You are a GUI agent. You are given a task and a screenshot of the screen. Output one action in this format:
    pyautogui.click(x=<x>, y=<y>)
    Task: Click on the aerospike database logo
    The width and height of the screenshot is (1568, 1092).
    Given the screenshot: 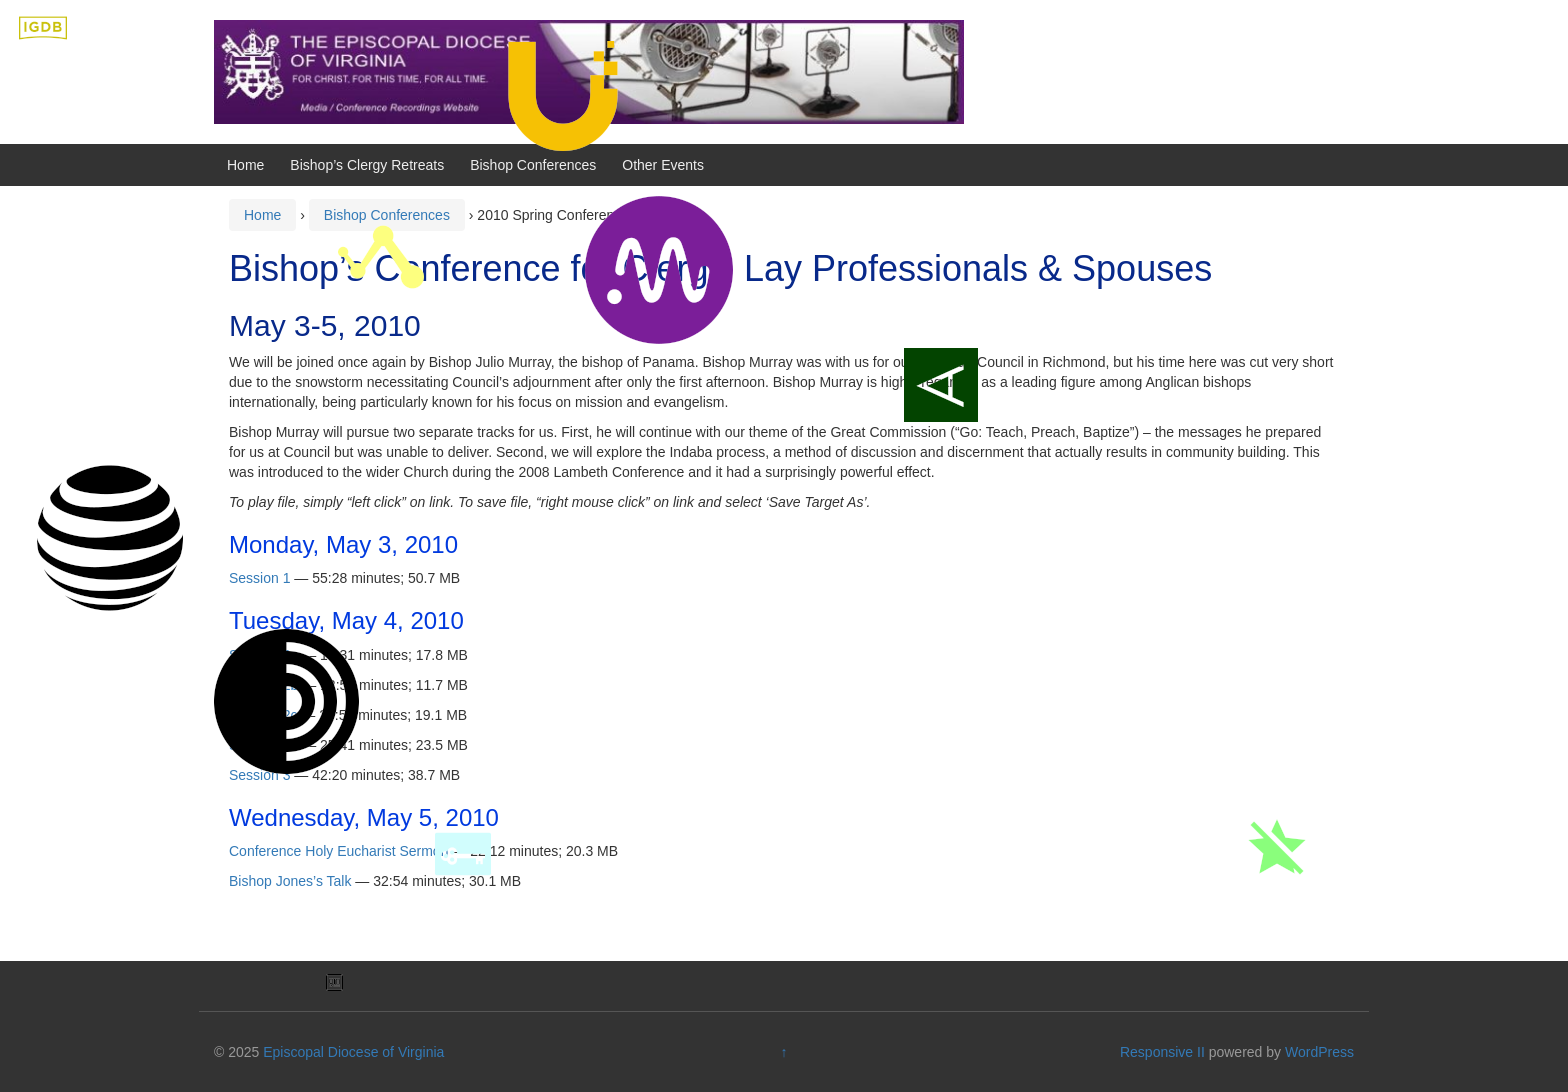 What is the action you would take?
    pyautogui.click(x=941, y=385)
    